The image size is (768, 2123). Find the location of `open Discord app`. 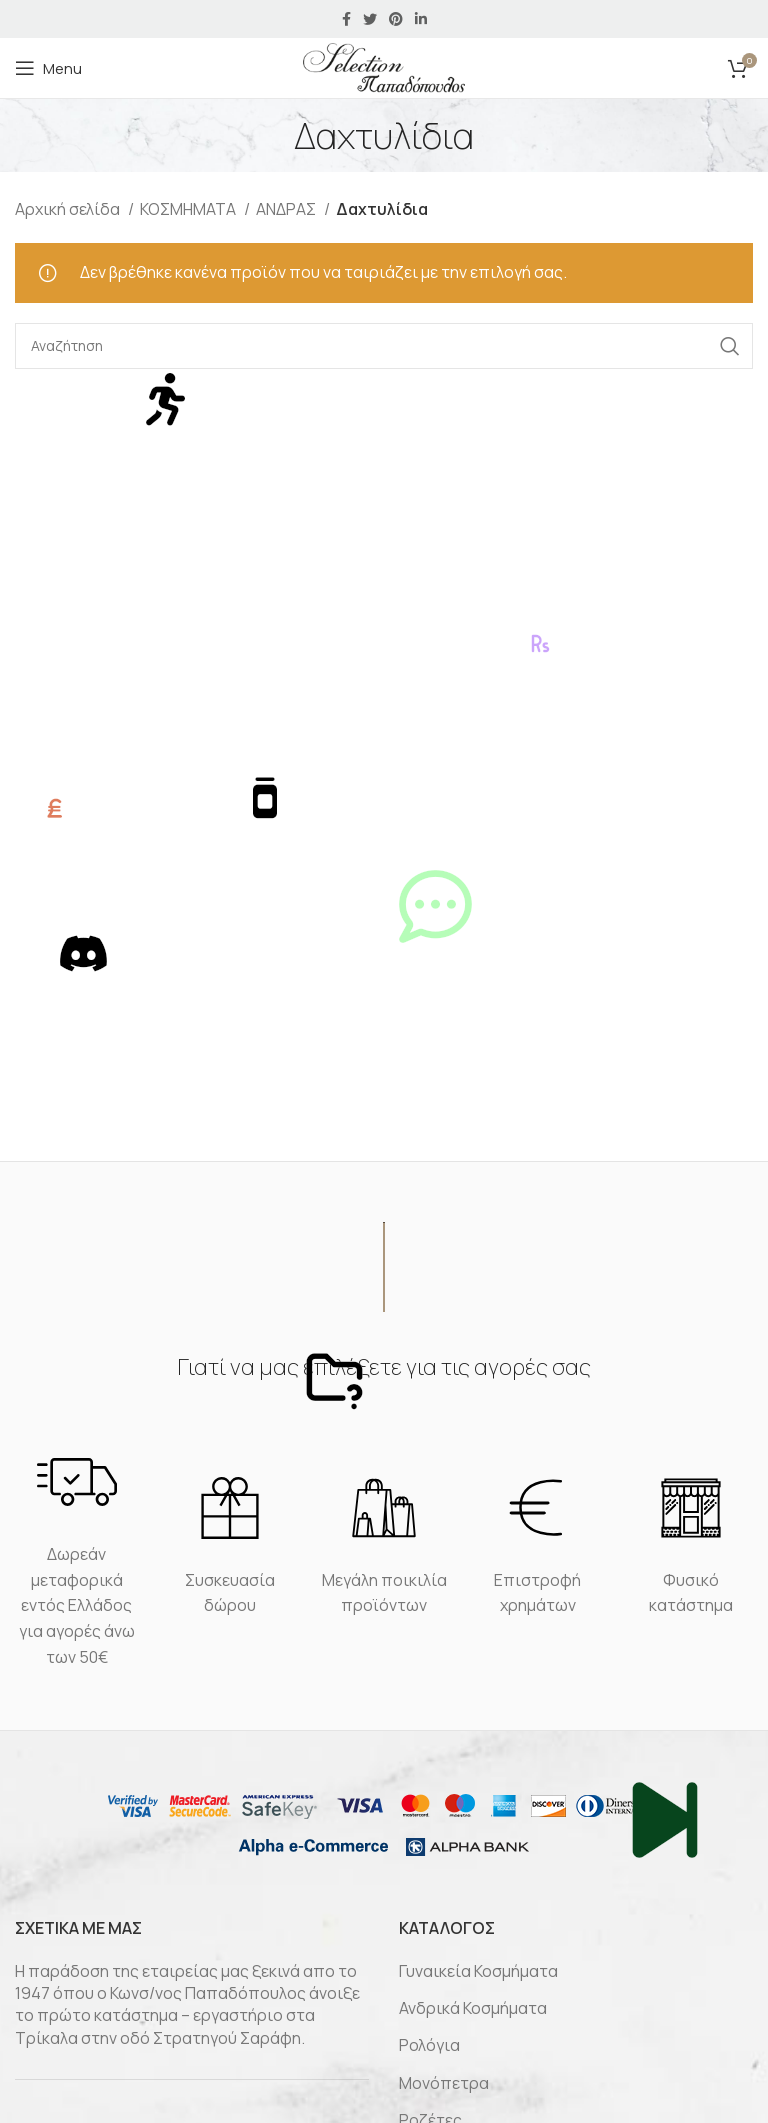

open Discord app is located at coordinates (83, 953).